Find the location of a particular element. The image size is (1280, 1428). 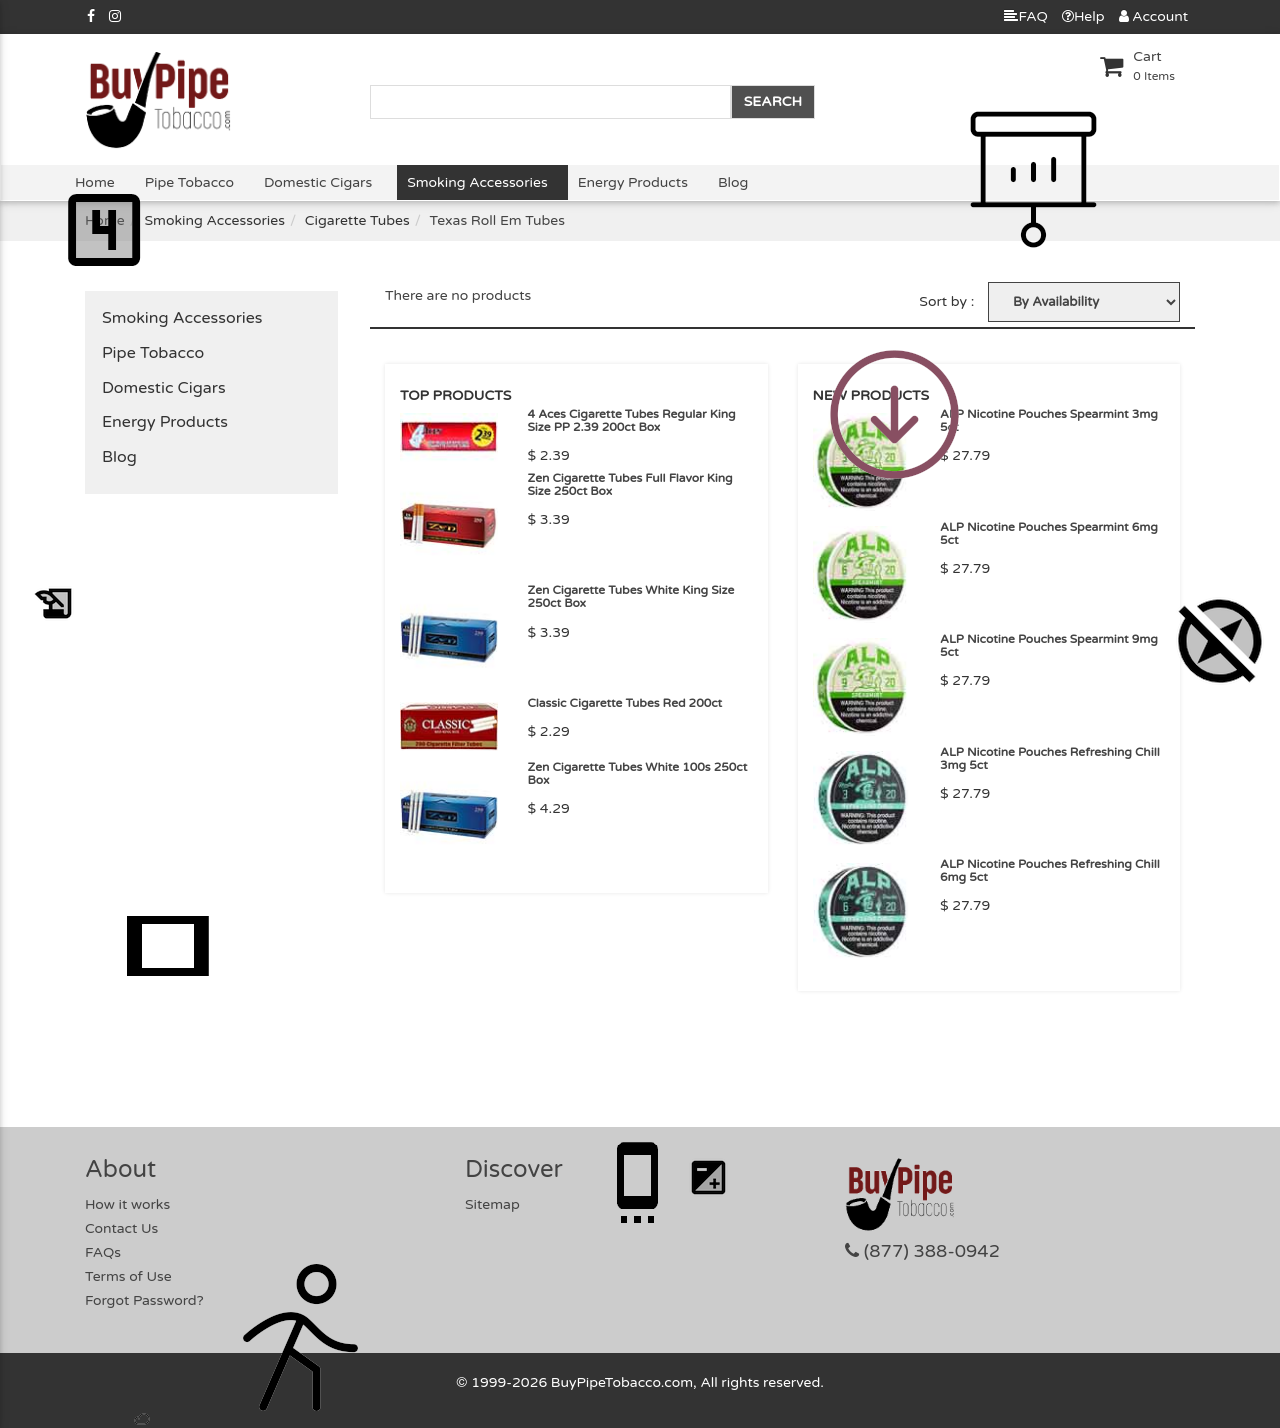

switch to tablet view or layout is located at coordinates (168, 946).